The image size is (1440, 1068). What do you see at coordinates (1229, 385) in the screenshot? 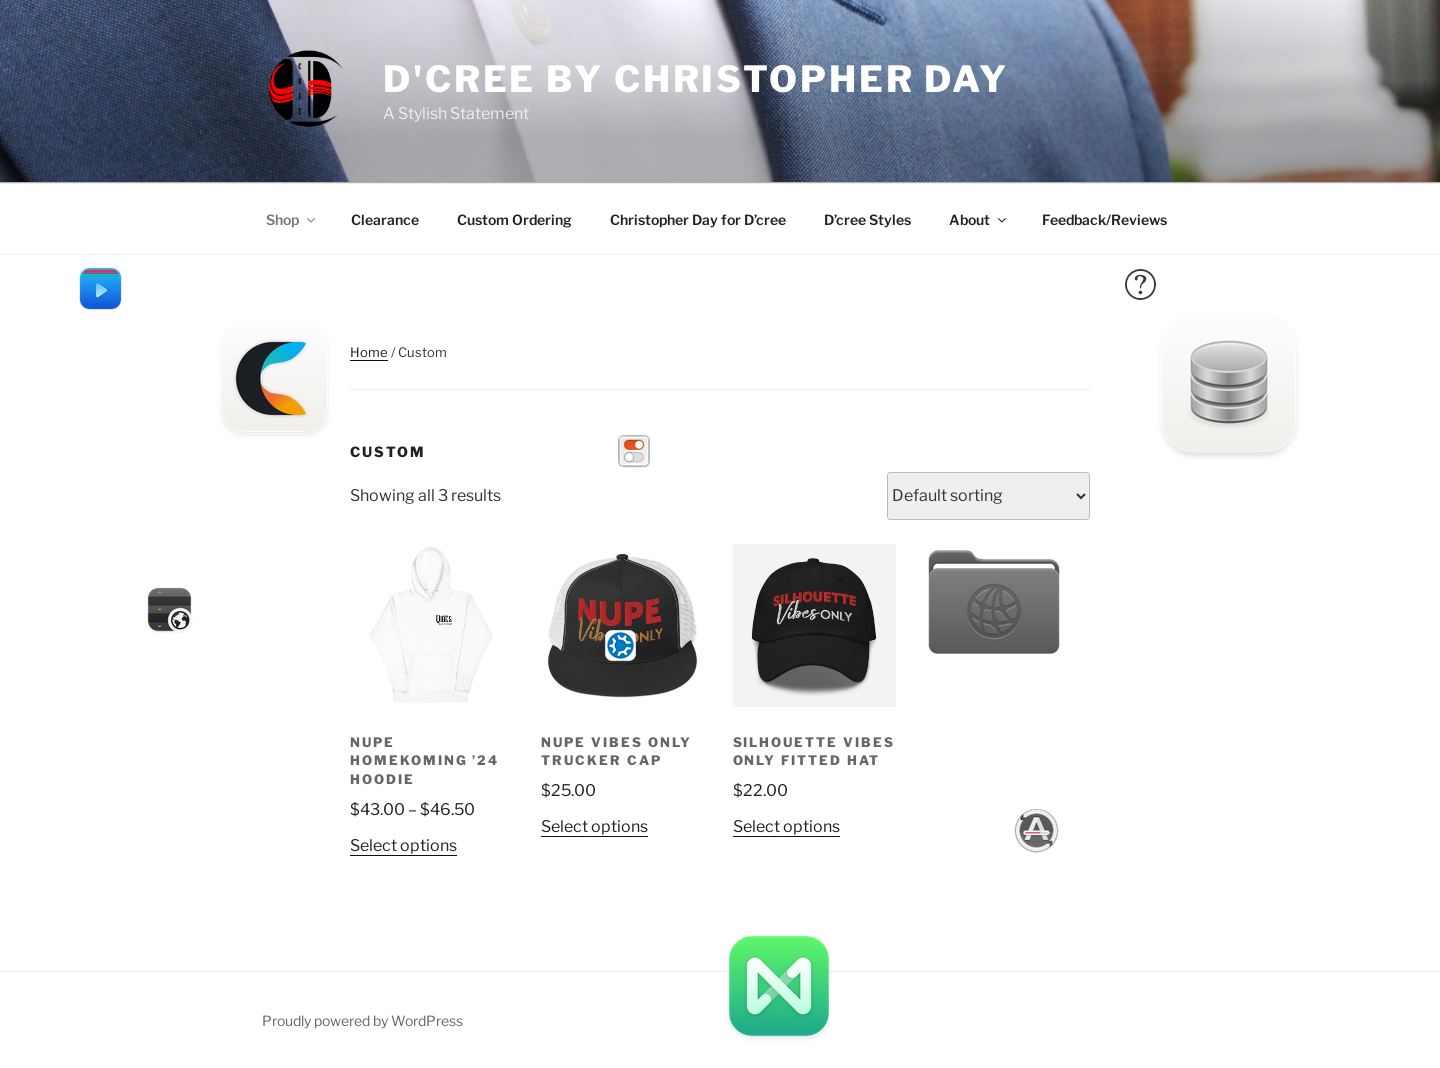
I see `open sqlitebrowser database application` at bounding box center [1229, 385].